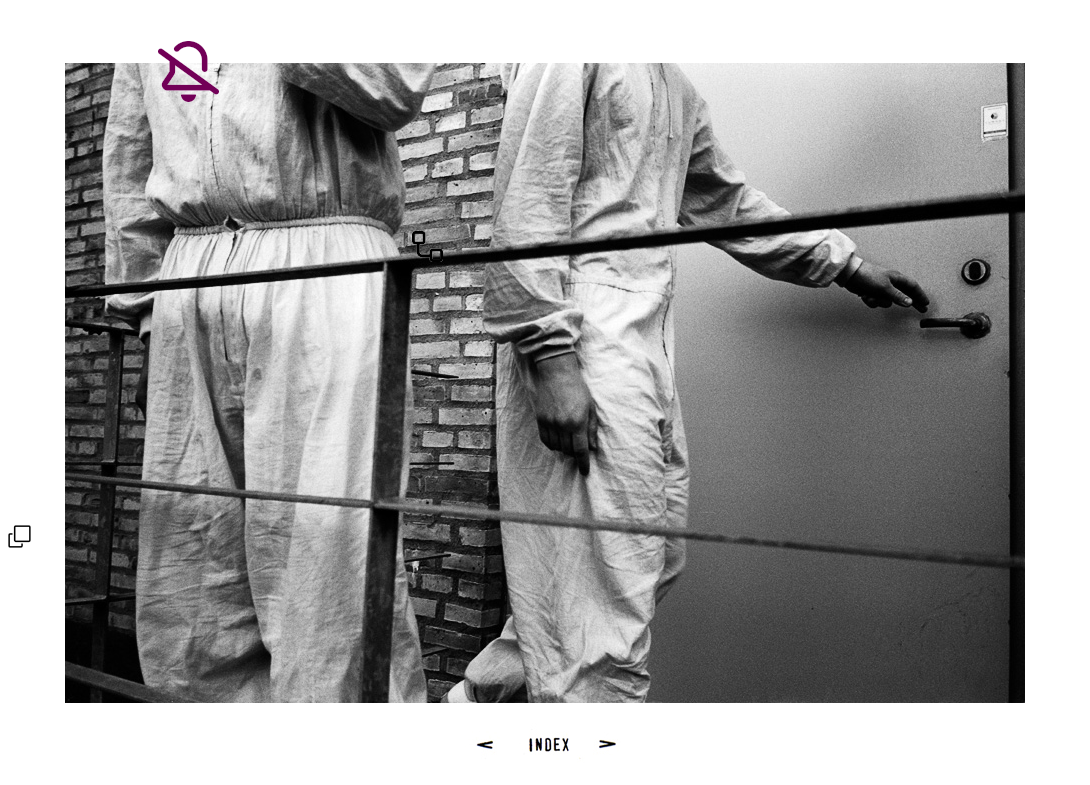  Describe the element at coordinates (19, 536) in the screenshot. I see `copy to clipboard` at that location.